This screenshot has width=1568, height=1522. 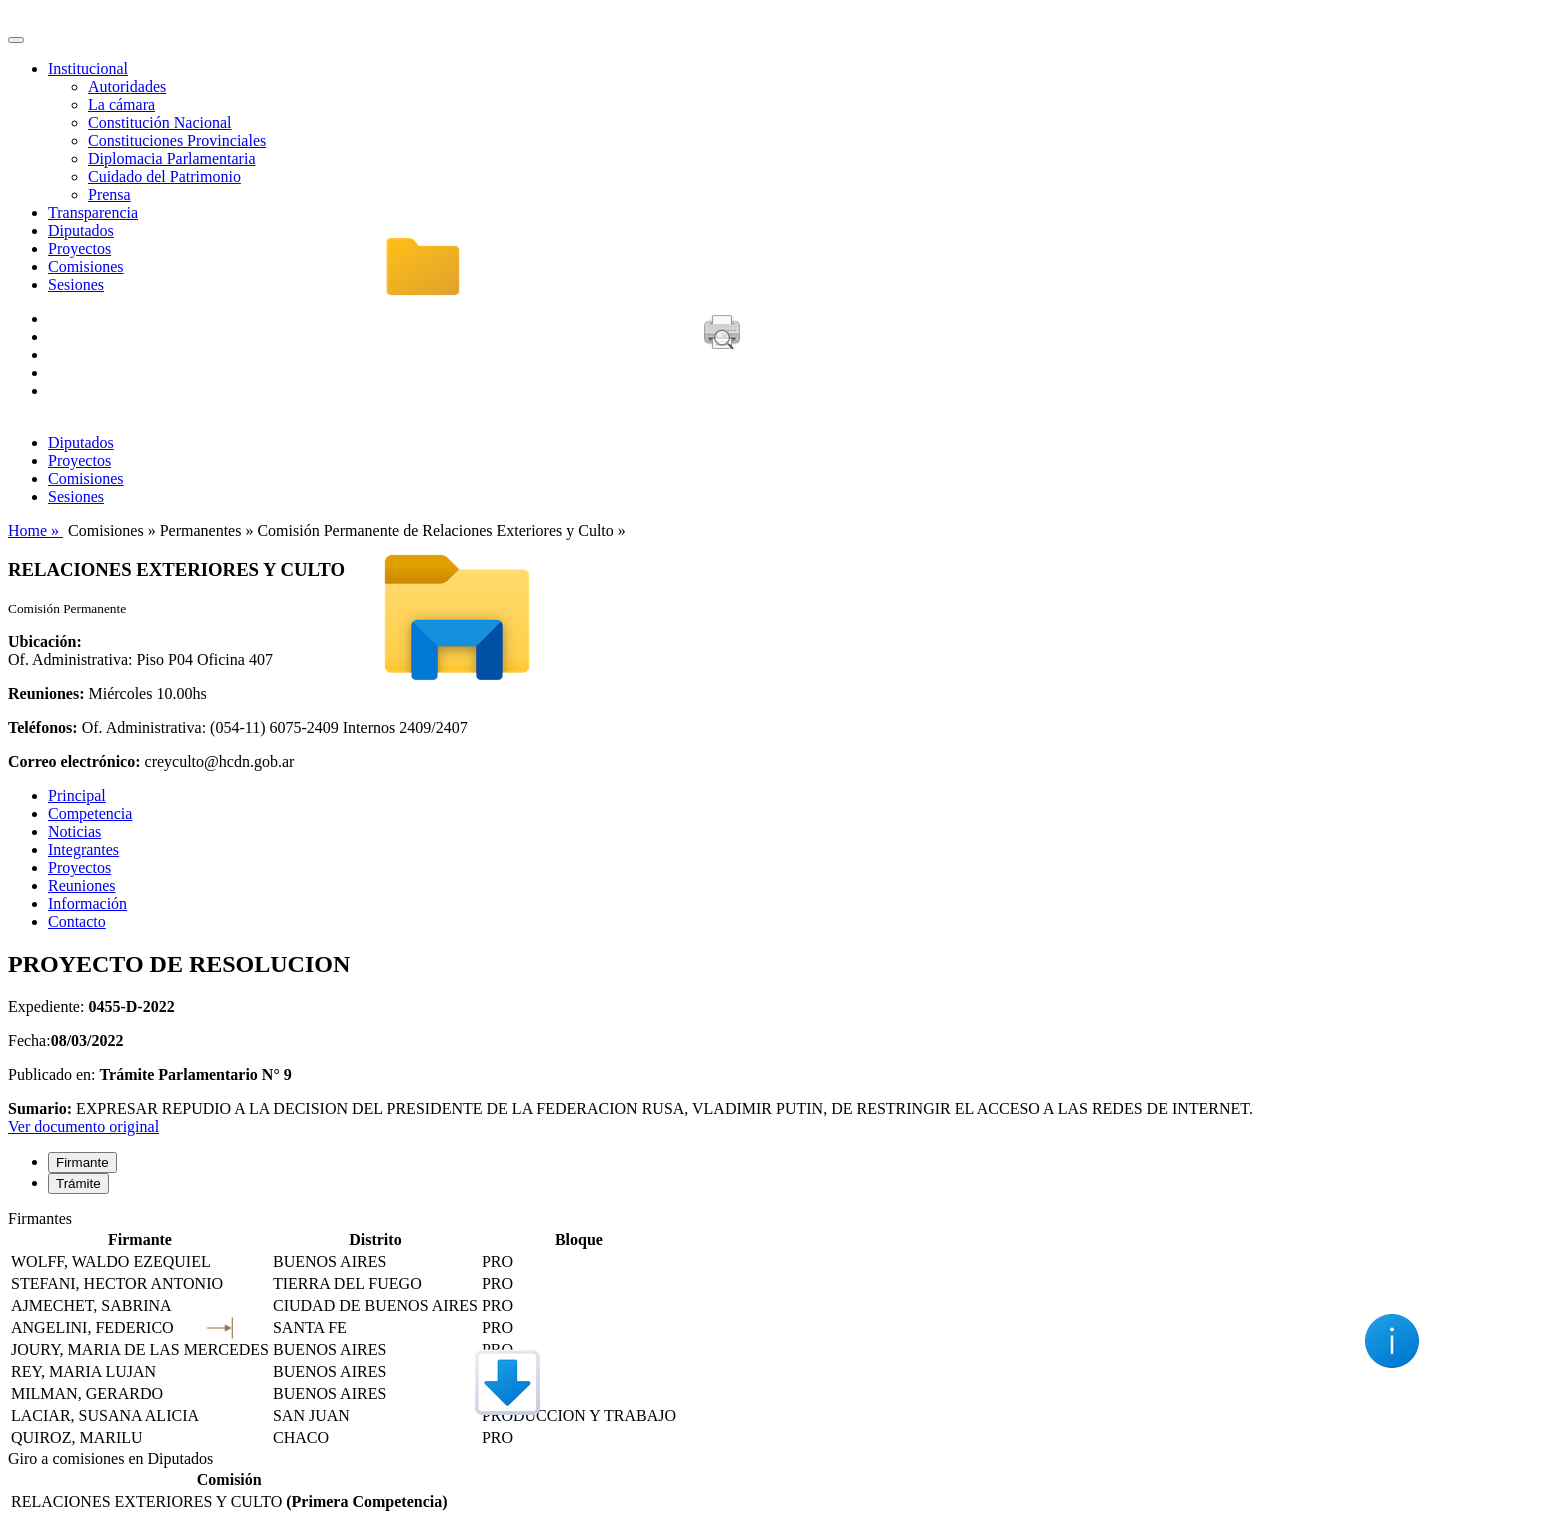 I want to click on preview document before printing, so click(x=722, y=332).